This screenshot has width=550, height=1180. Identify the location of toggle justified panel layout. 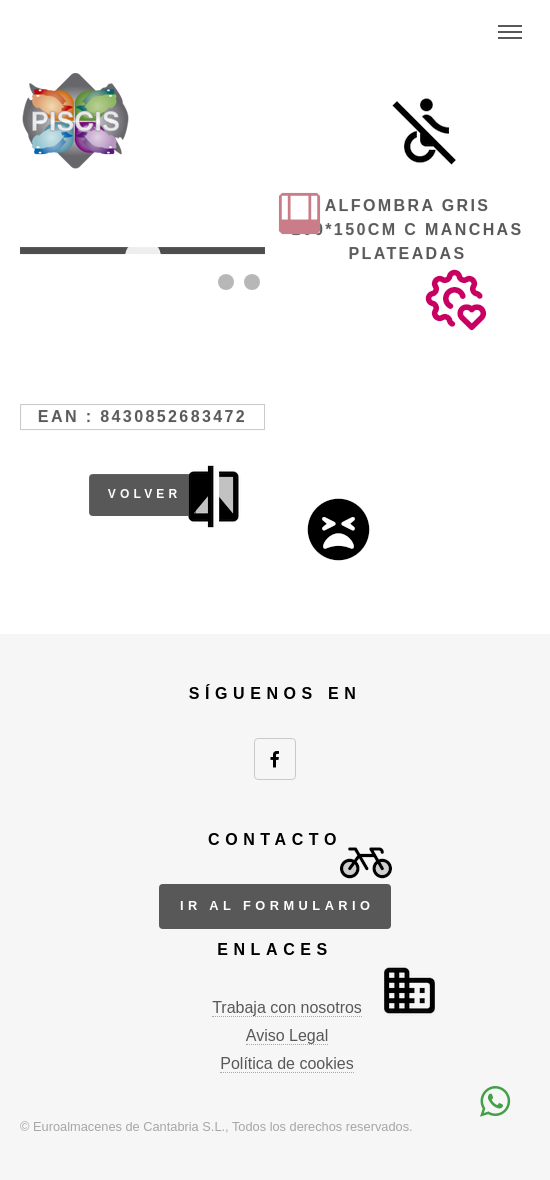
(299, 213).